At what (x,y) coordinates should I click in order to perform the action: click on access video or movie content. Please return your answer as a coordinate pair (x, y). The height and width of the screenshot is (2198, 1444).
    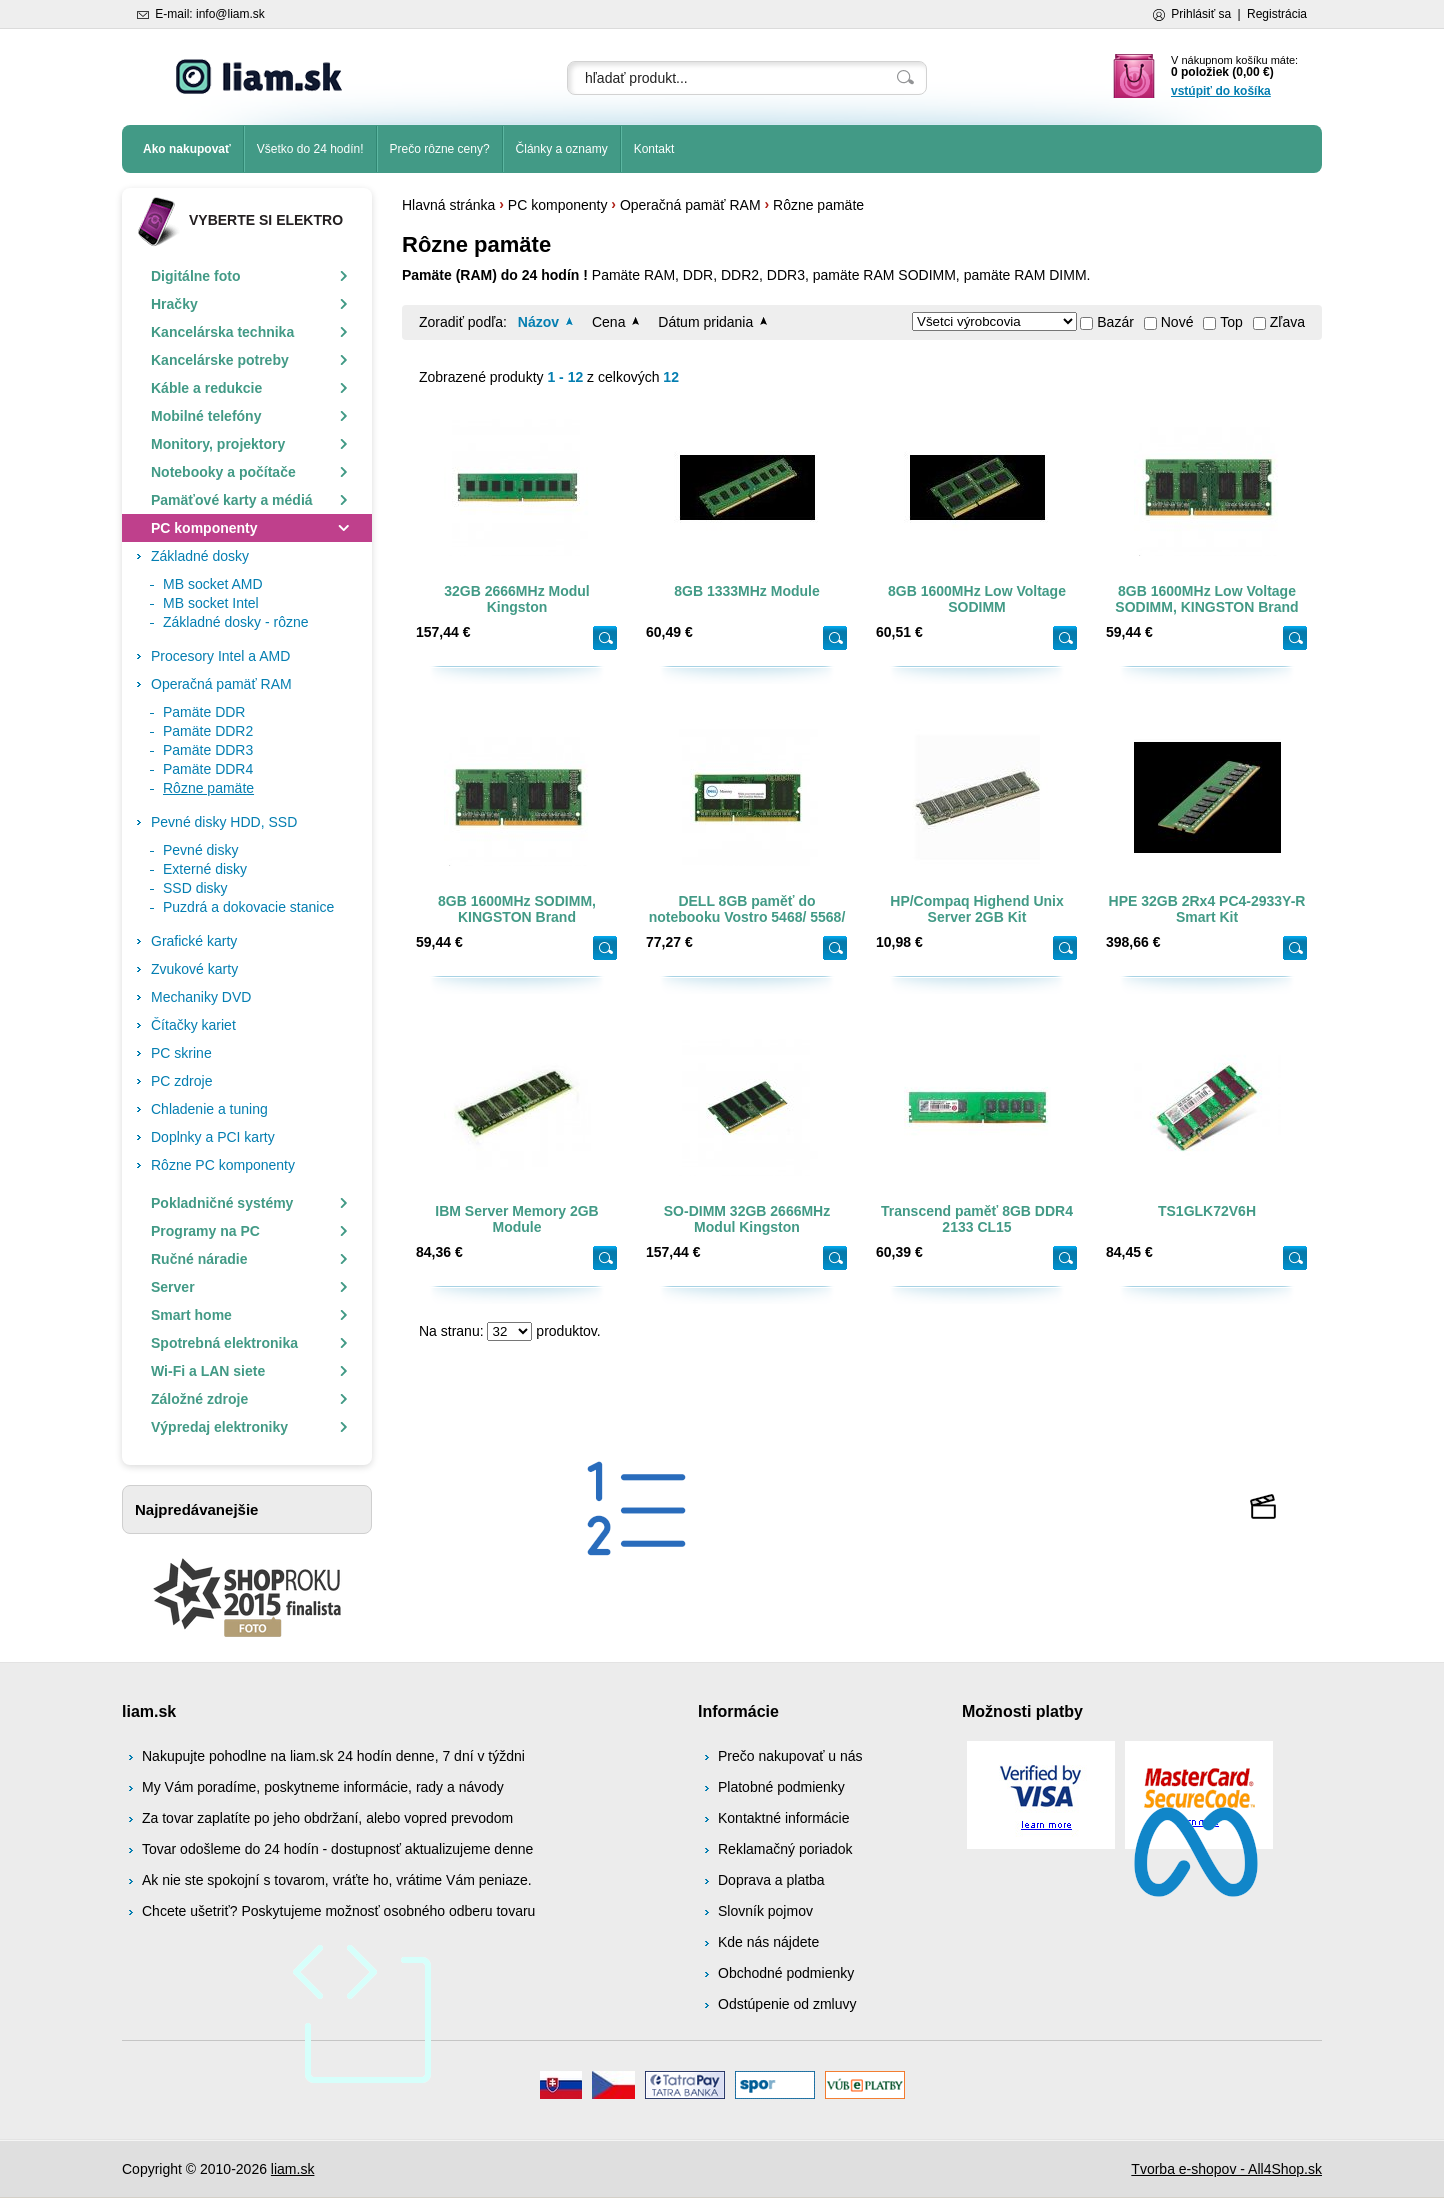
    Looking at the image, I should click on (1263, 1507).